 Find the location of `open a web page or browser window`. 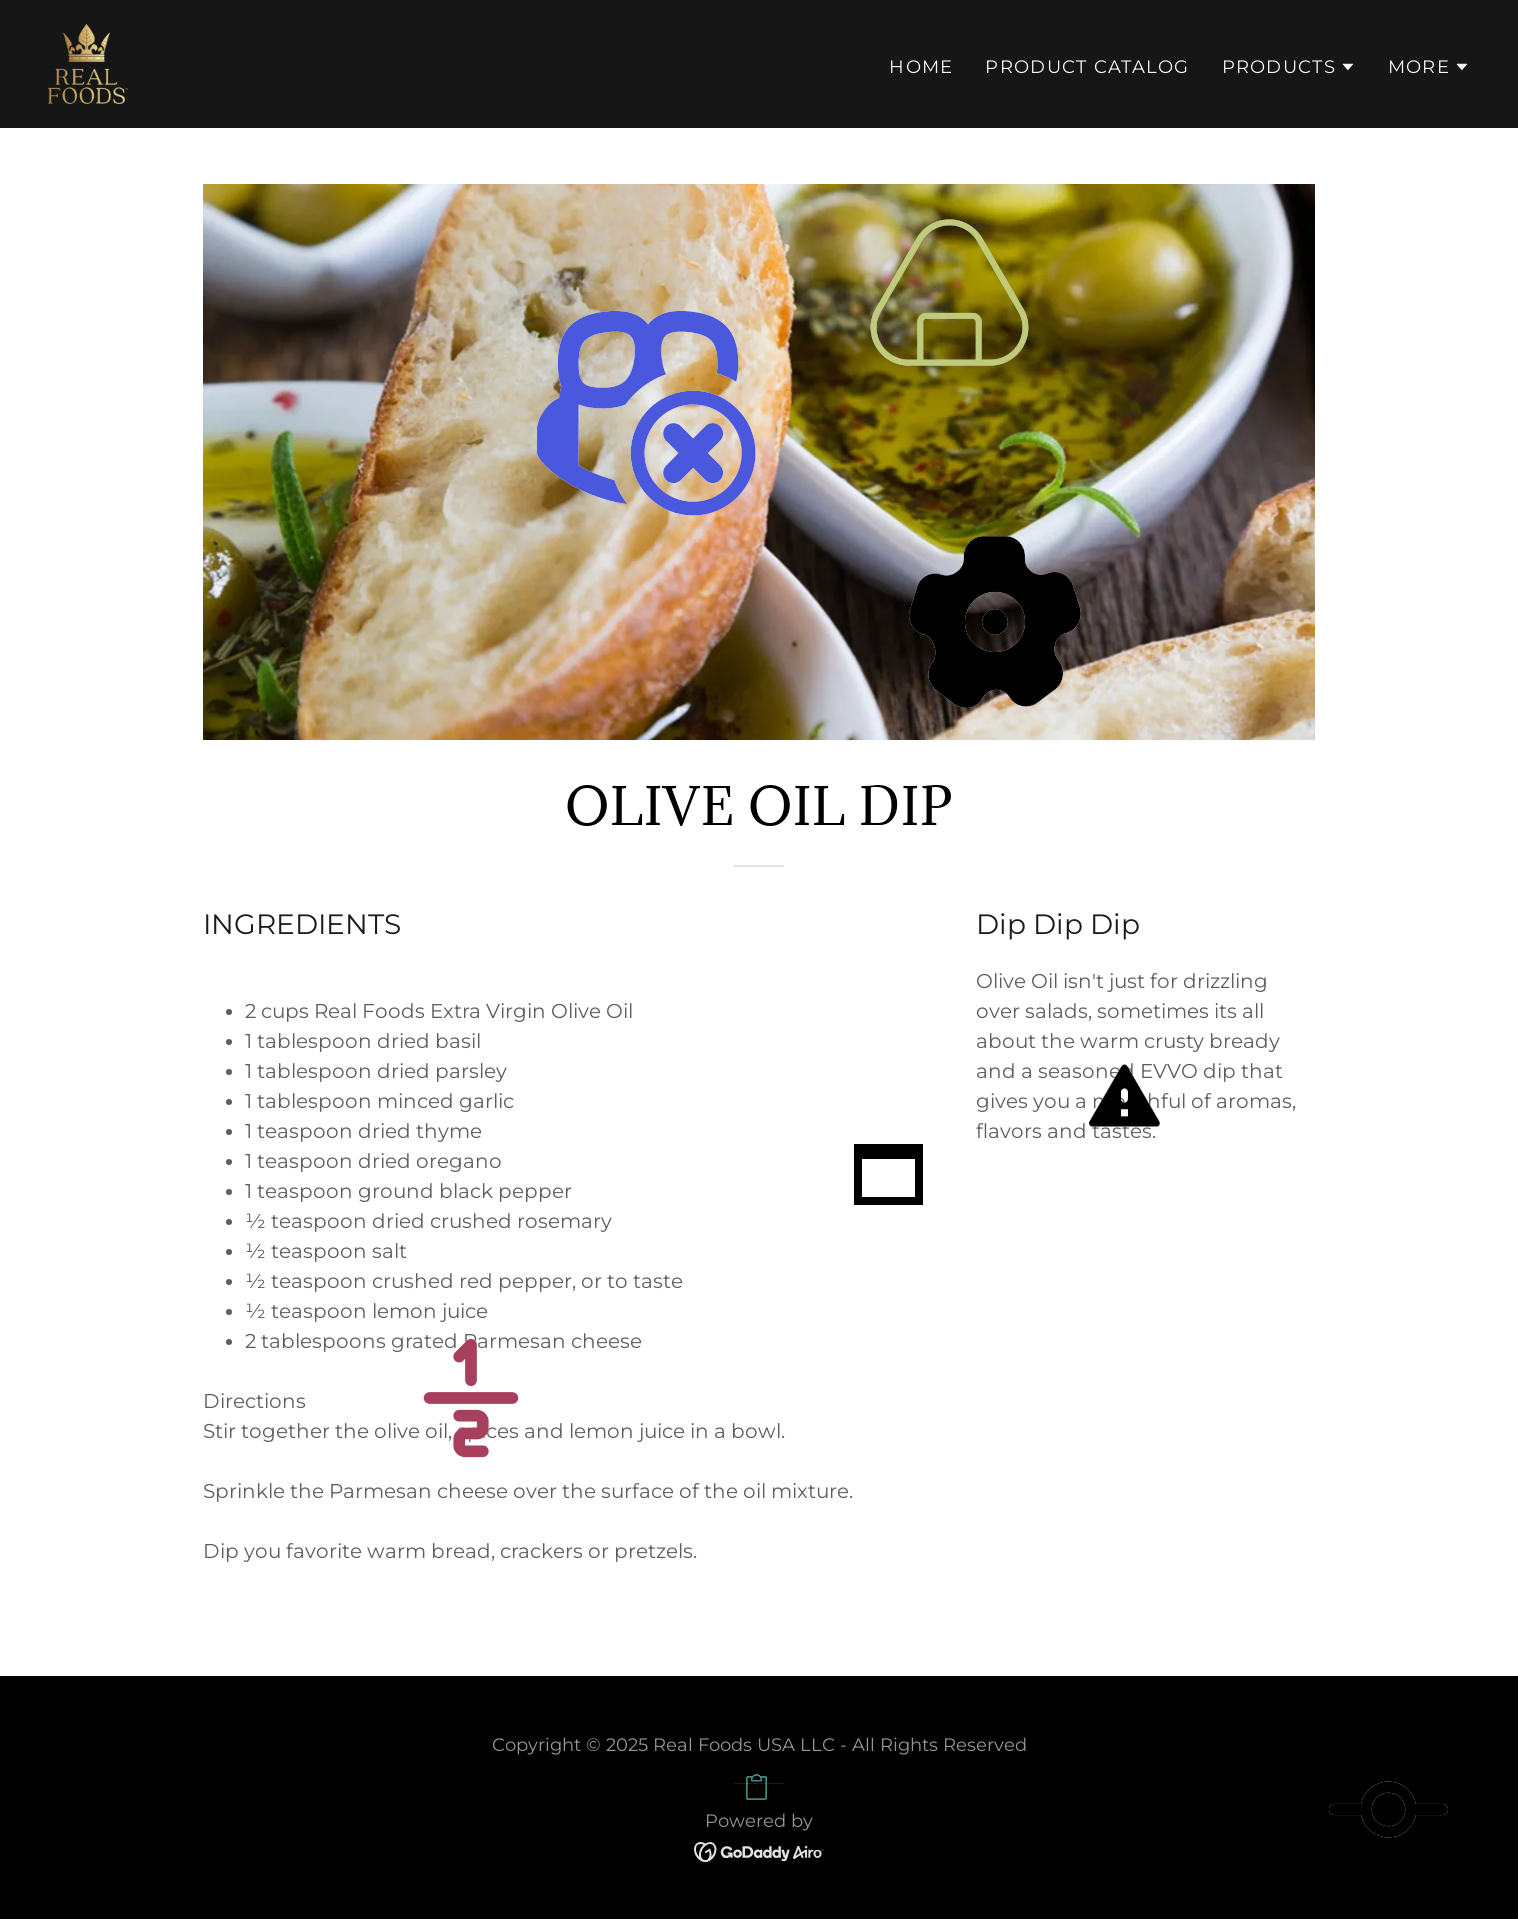

open a web page or browser window is located at coordinates (888, 1174).